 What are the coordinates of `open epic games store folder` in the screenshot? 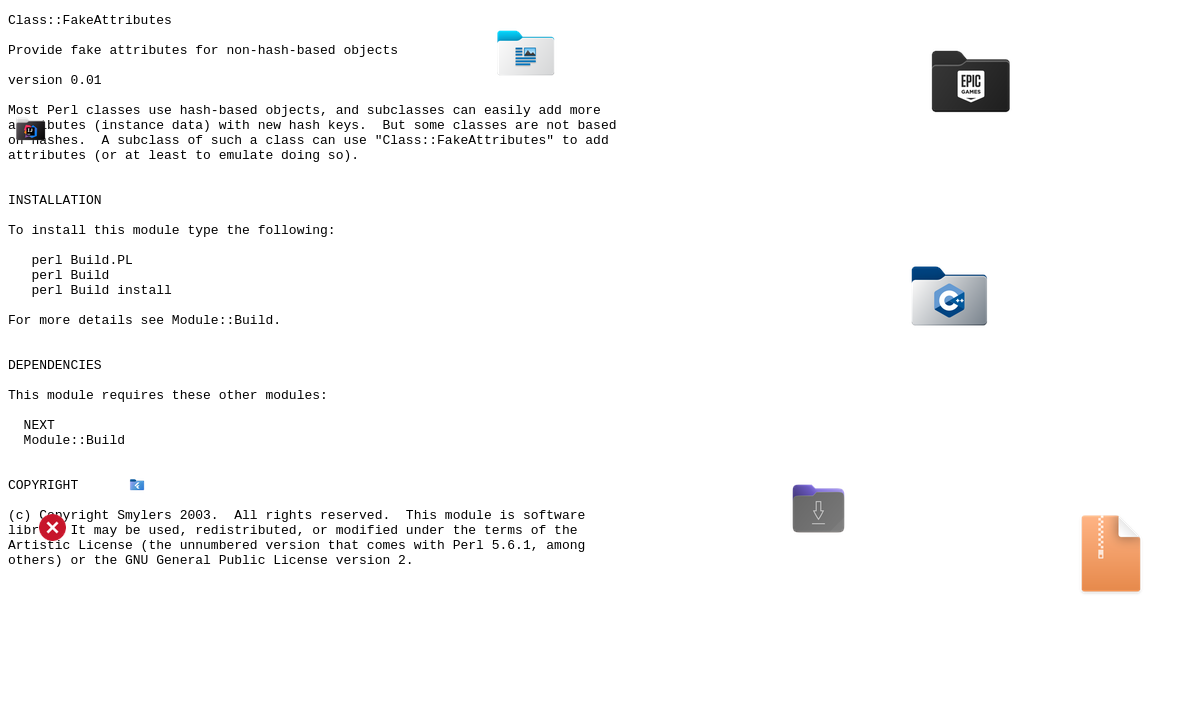 It's located at (970, 83).